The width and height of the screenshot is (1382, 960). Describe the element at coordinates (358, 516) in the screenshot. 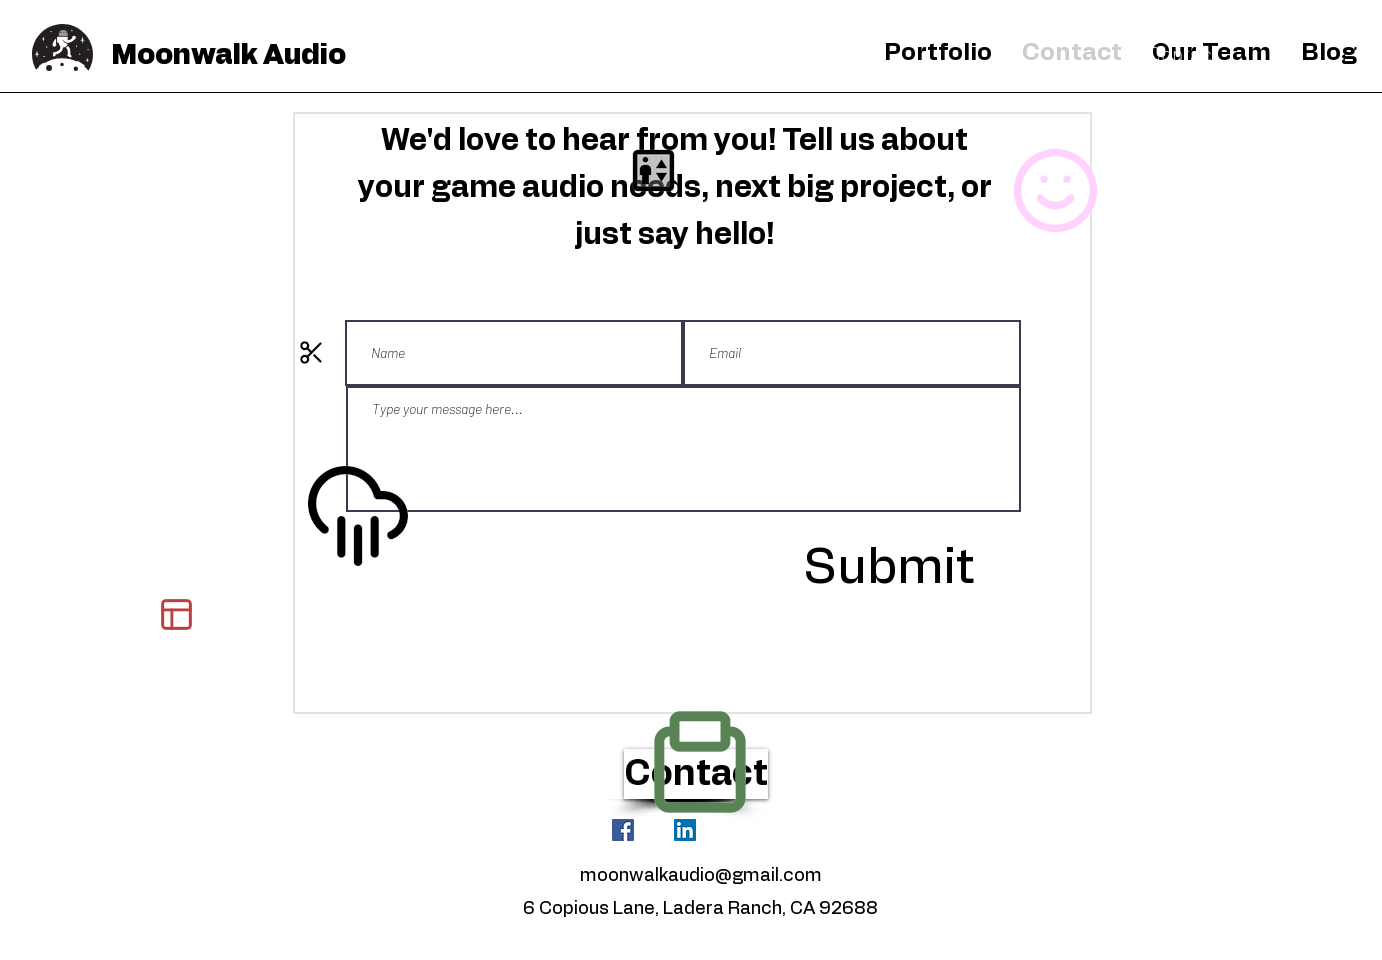

I see `indicates rainy weather conditions` at that location.